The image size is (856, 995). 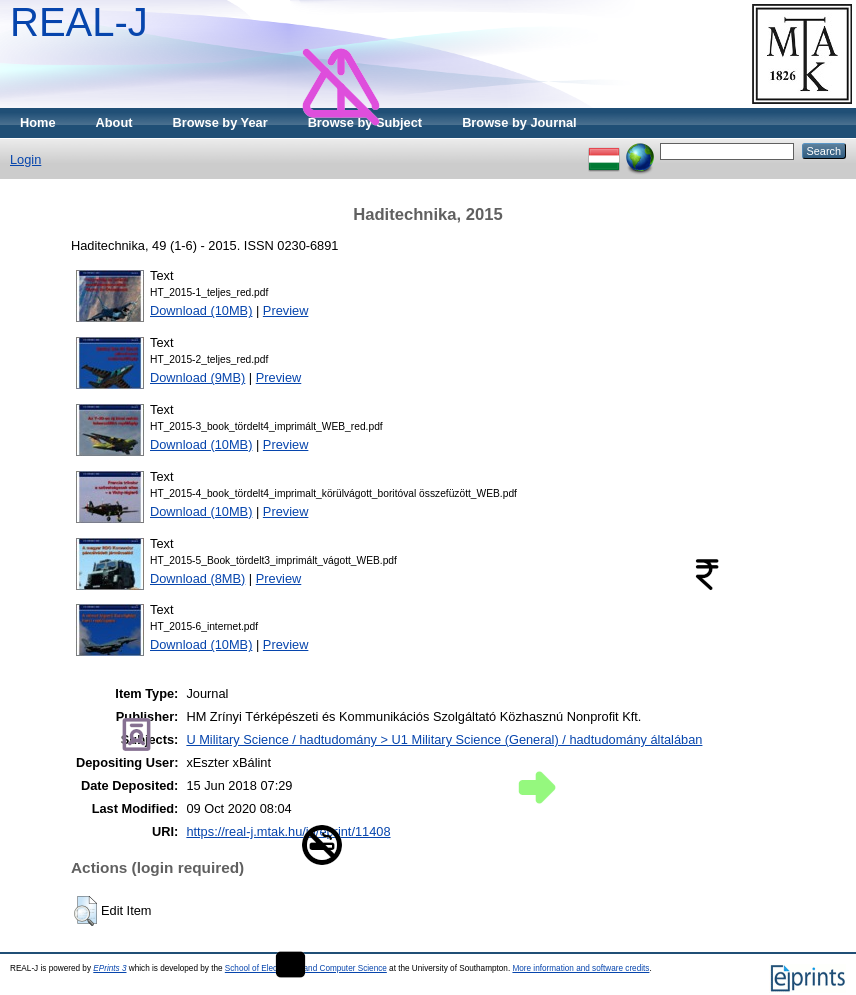 What do you see at coordinates (290, 964) in the screenshot?
I see `crop image to 5:4 aspect ratio` at bounding box center [290, 964].